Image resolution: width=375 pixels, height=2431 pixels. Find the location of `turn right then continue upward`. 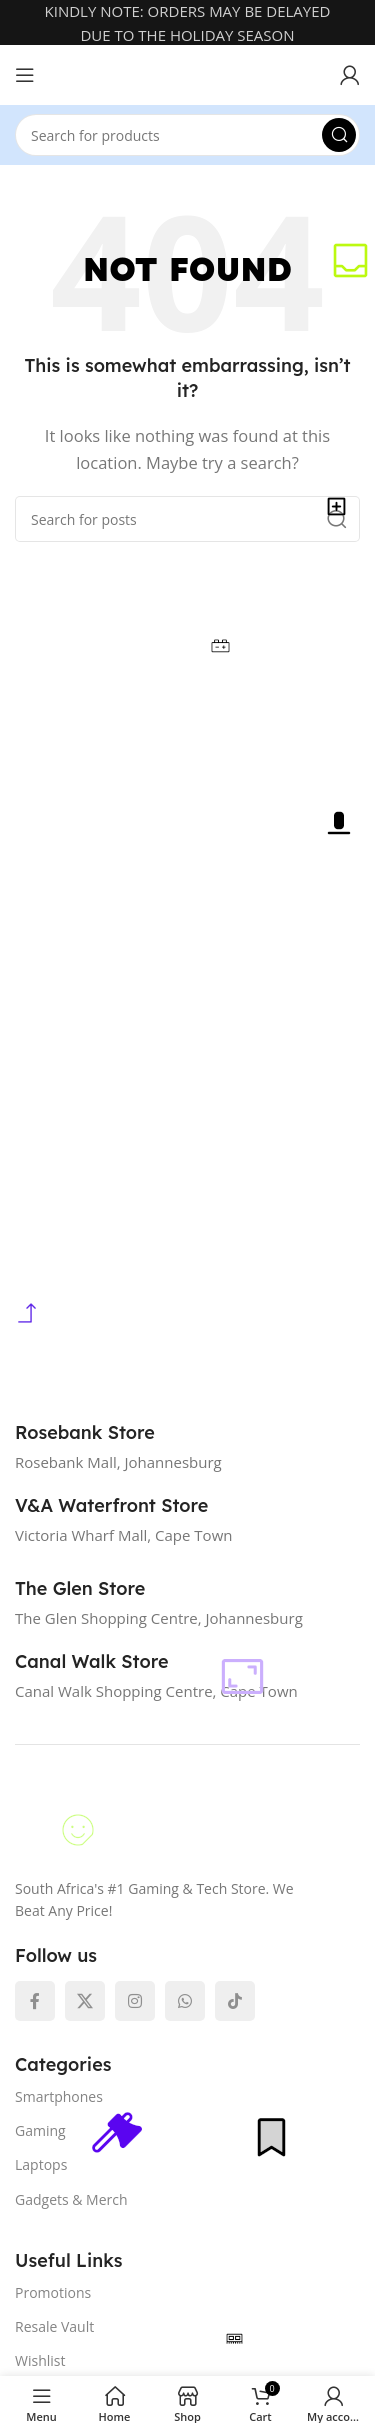

turn right then continue upward is located at coordinates (27, 1313).